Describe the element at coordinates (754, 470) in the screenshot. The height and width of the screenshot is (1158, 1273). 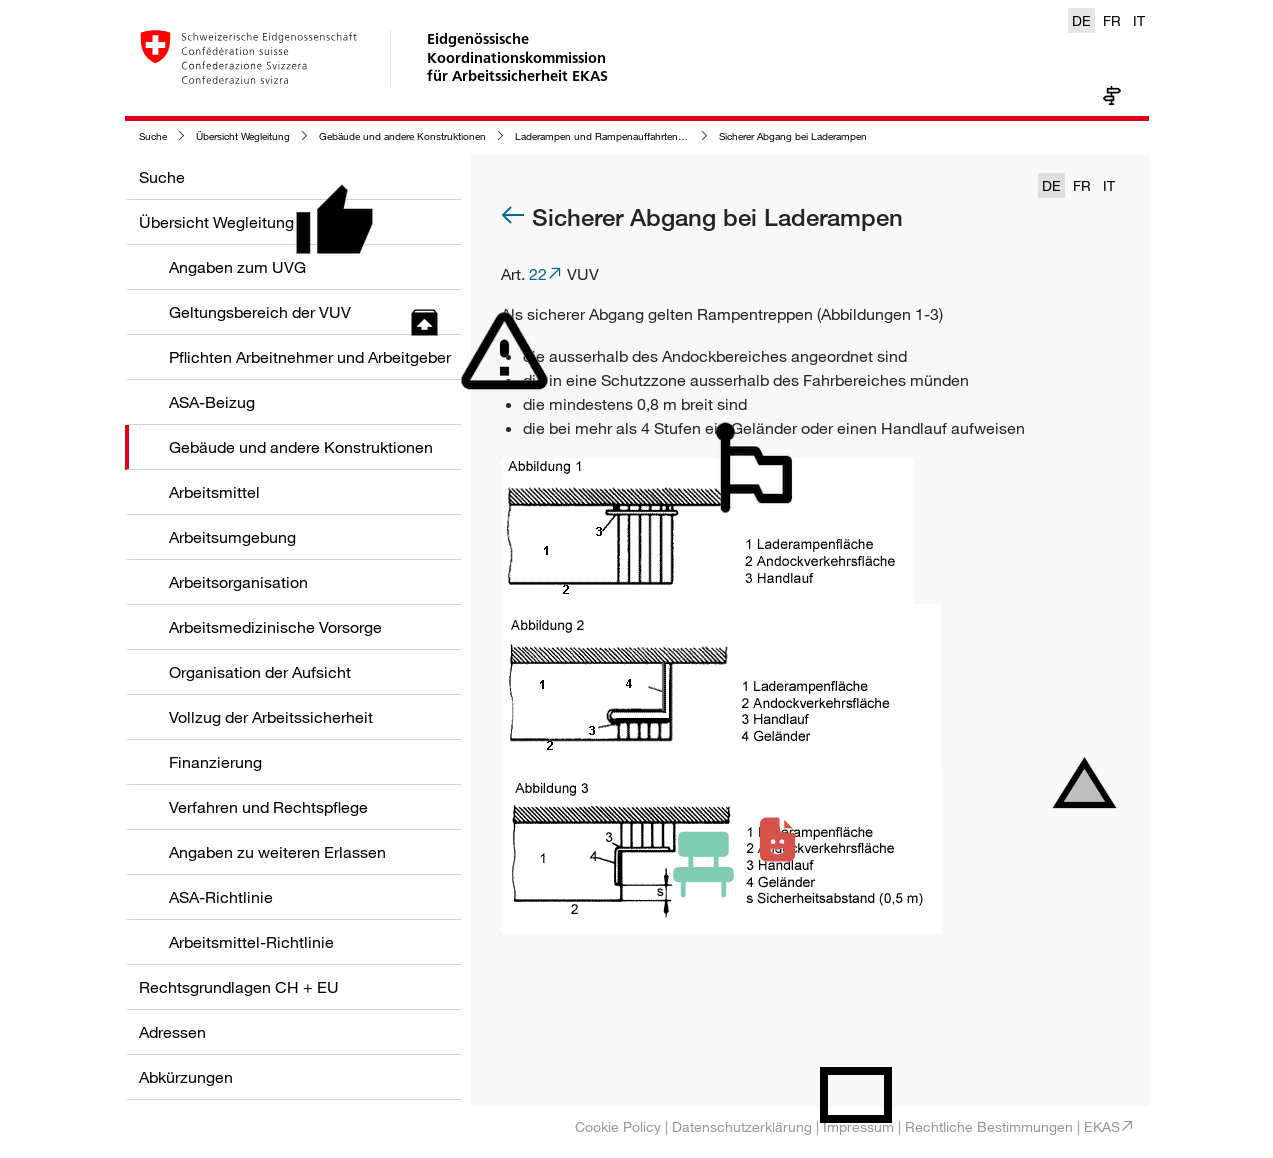
I see `access flag emoji options` at that location.